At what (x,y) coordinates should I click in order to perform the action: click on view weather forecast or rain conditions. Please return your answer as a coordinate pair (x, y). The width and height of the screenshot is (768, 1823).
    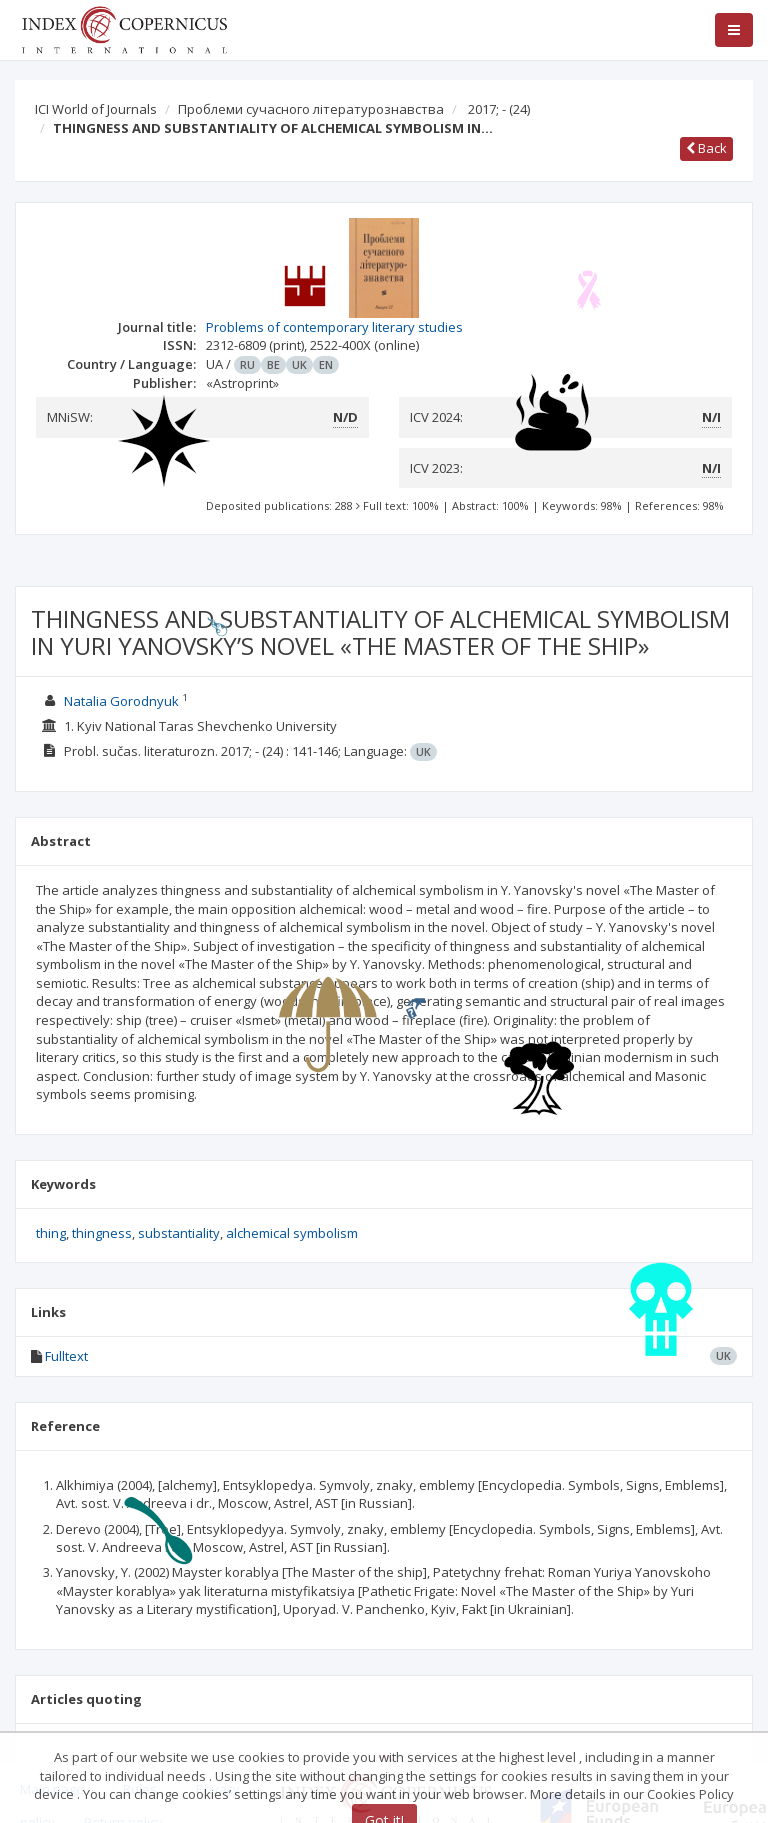
    Looking at the image, I should click on (327, 1023).